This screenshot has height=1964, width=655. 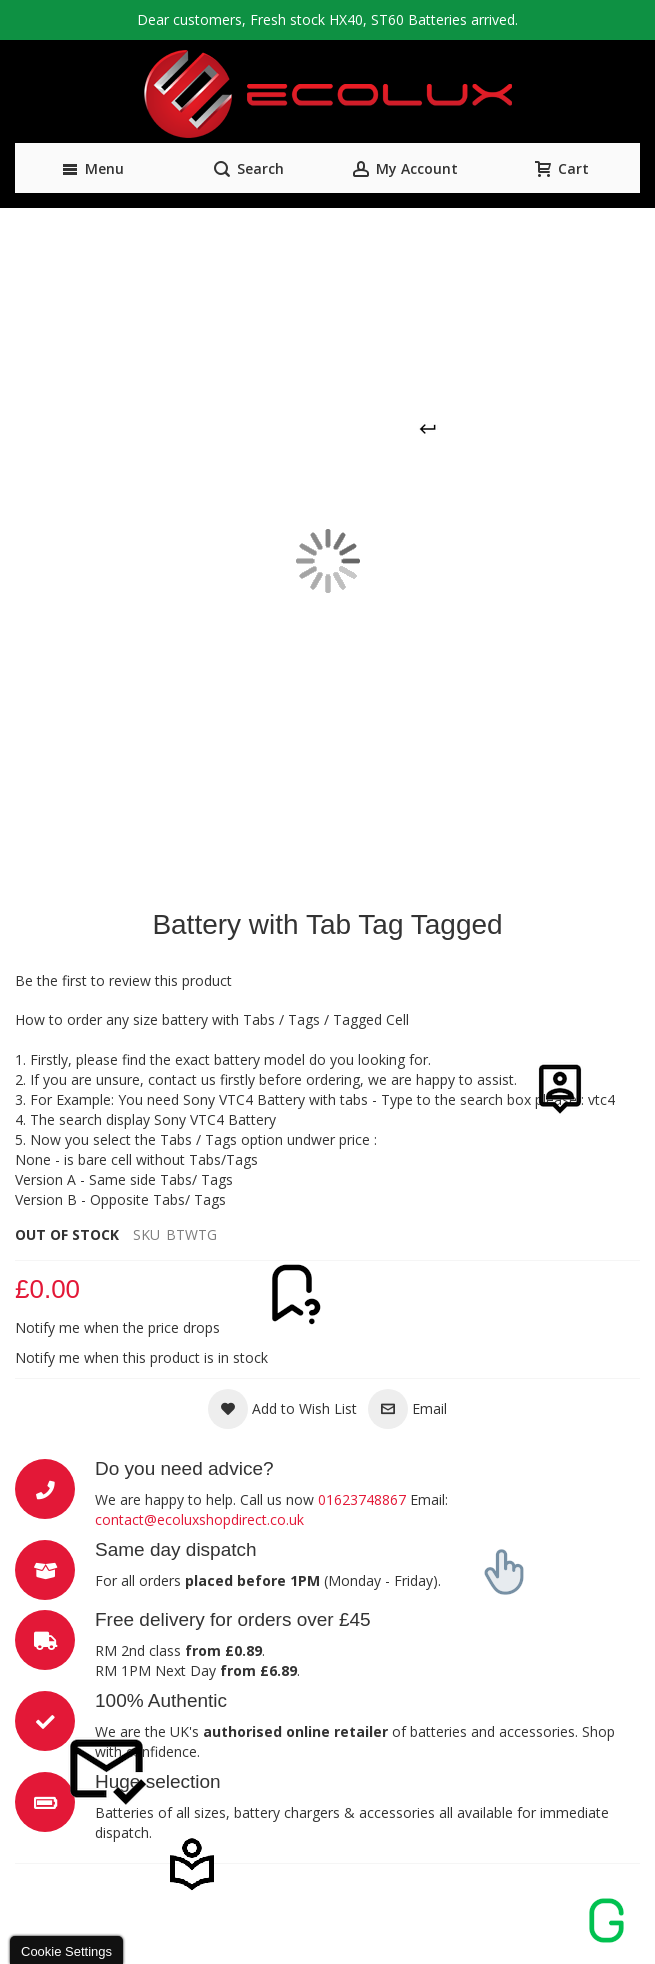 I want to click on mark an email as read, so click(x=106, y=1768).